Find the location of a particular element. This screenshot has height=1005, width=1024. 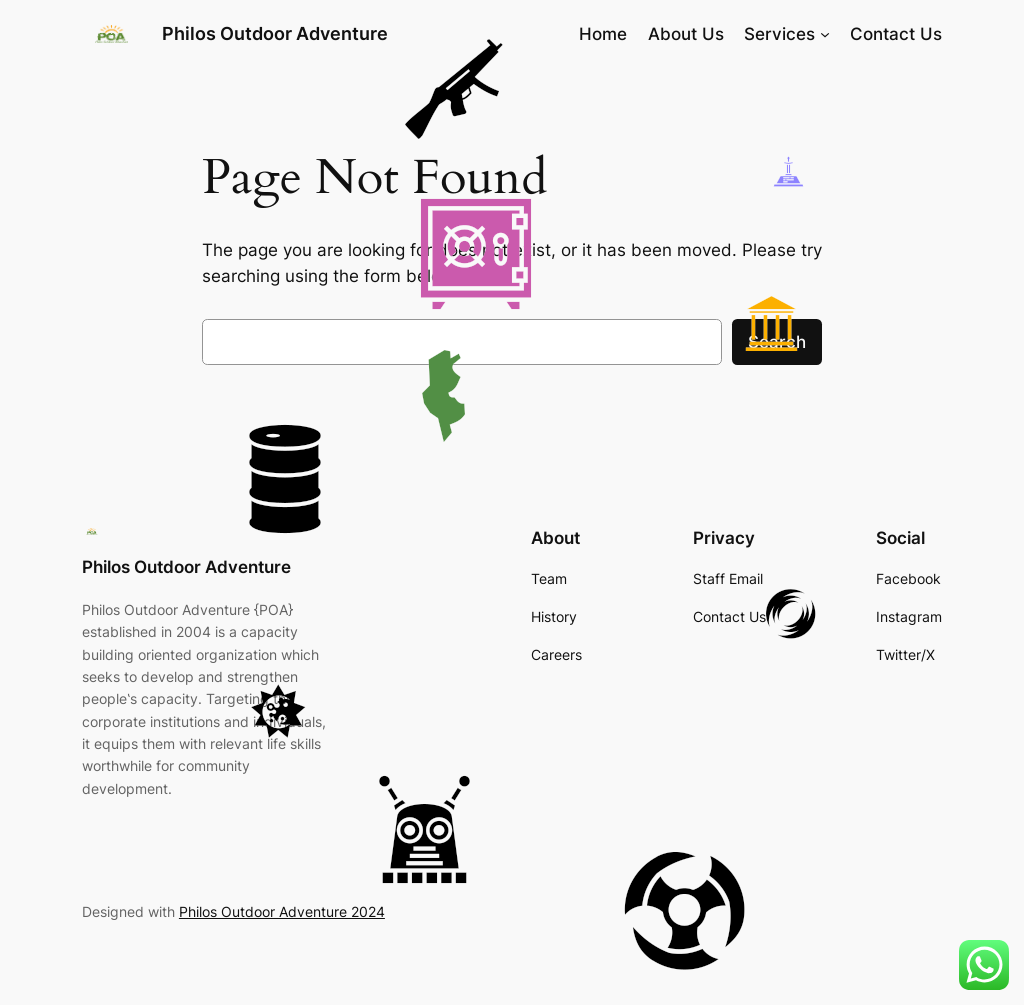

access bot or AI assistant features is located at coordinates (424, 829).